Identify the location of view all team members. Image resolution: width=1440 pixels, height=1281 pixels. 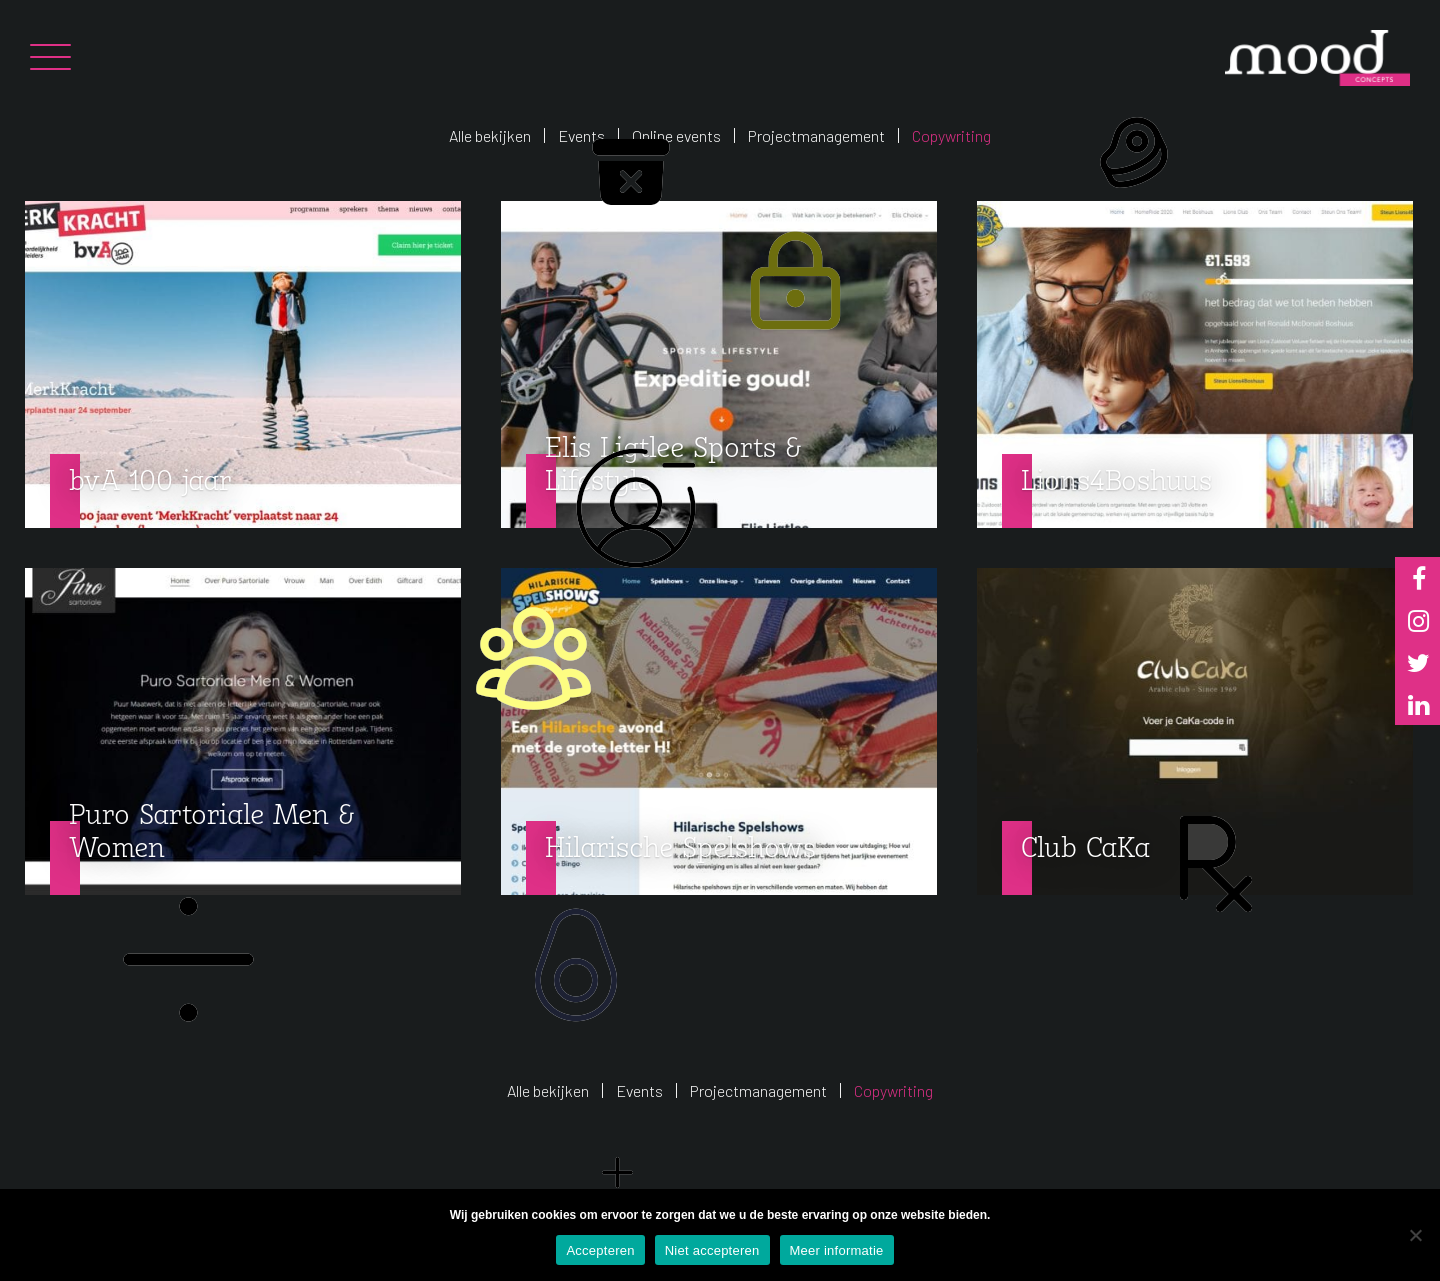
(533, 656).